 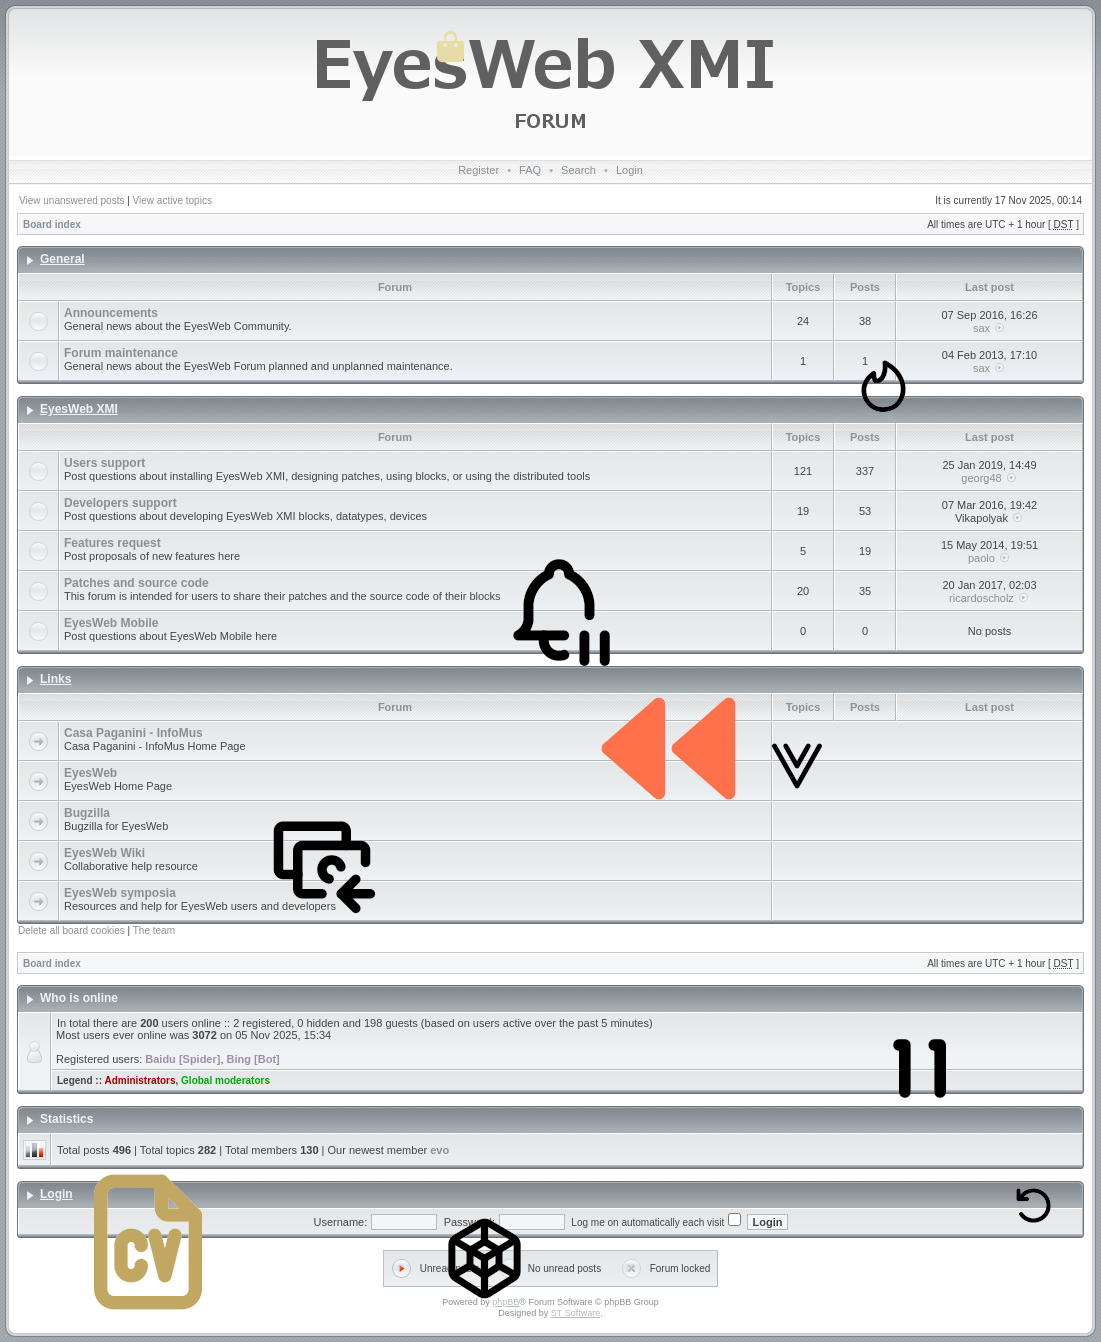 What do you see at coordinates (450, 48) in the screenshot?
I see `view your shopping bag` at bounding box center [450, 48].